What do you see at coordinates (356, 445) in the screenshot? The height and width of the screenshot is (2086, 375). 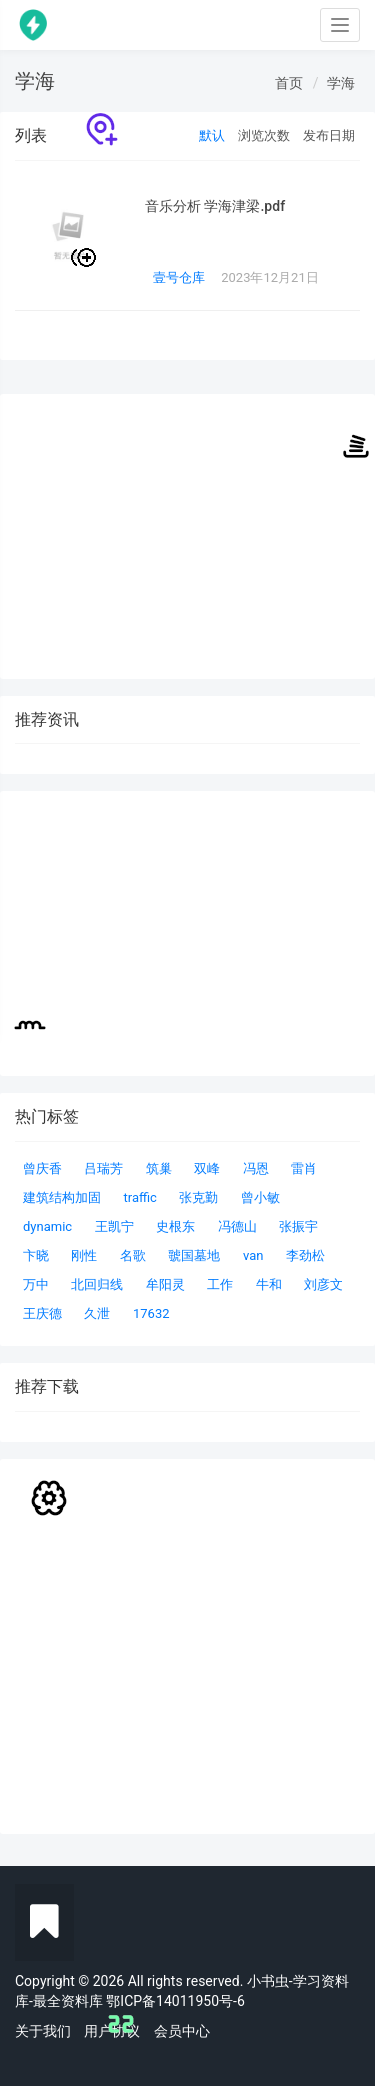 I see `visit stack overflow for developer support` at bounding box center [356, 445].